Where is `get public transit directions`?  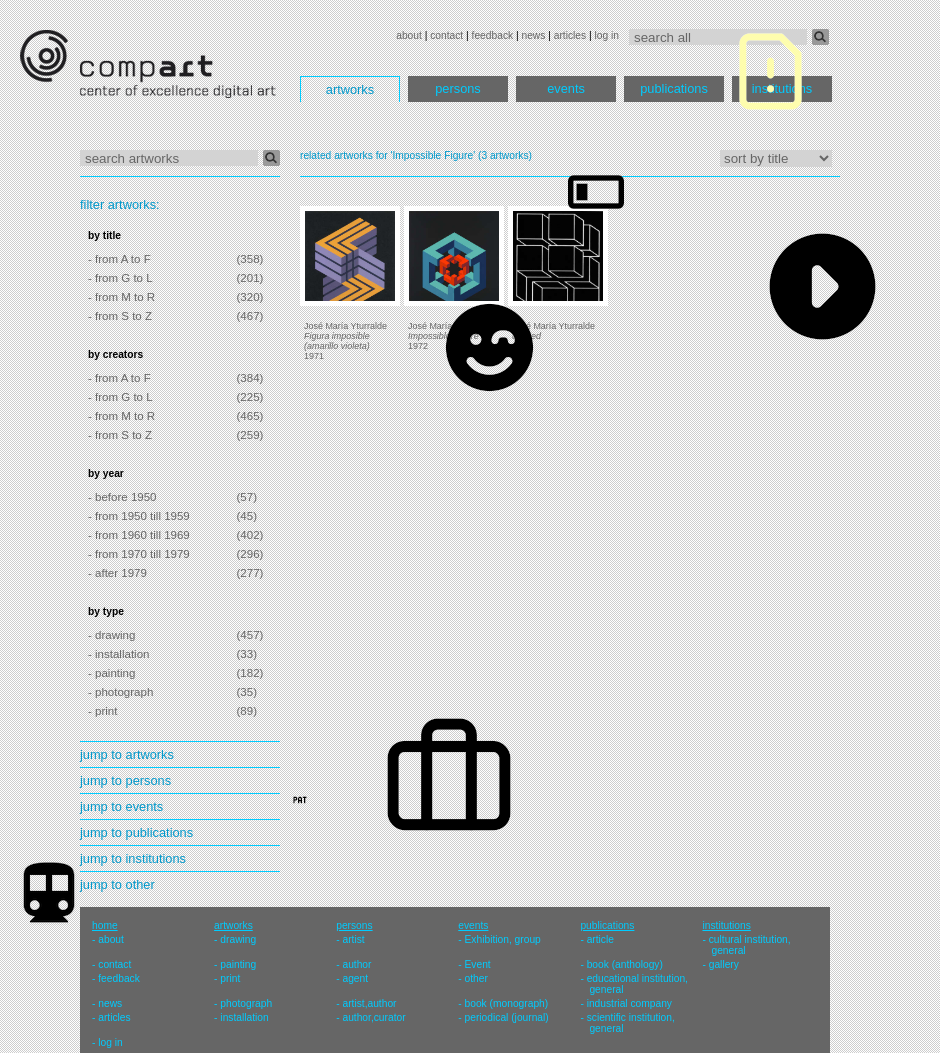
get public transit directions is located at coordinates (49, 894).